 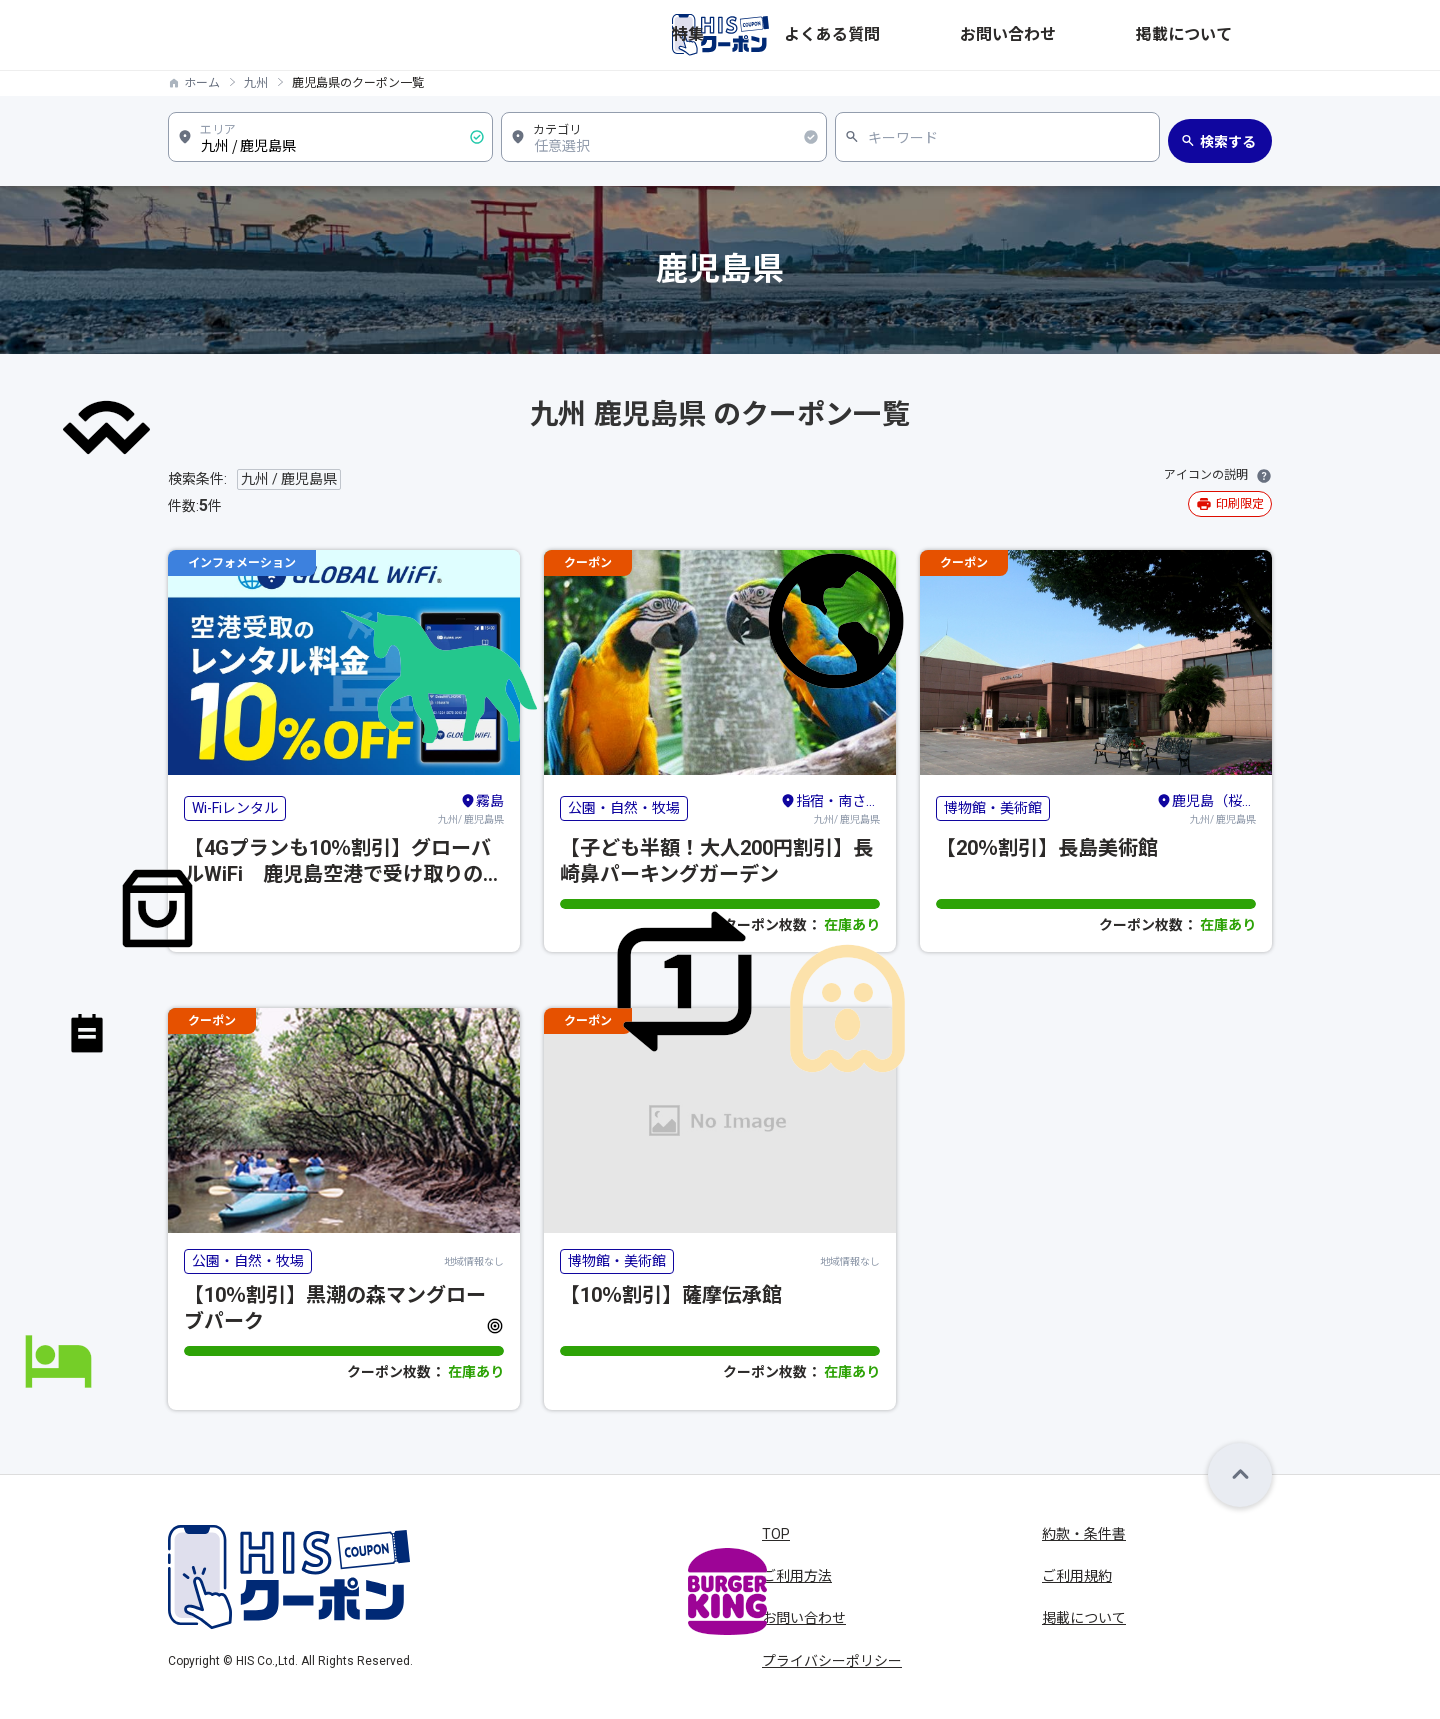 What do you see at coordinates (684, 981) in the screenshot?
I see `repeat the current track` at bounding box center [684, 981].